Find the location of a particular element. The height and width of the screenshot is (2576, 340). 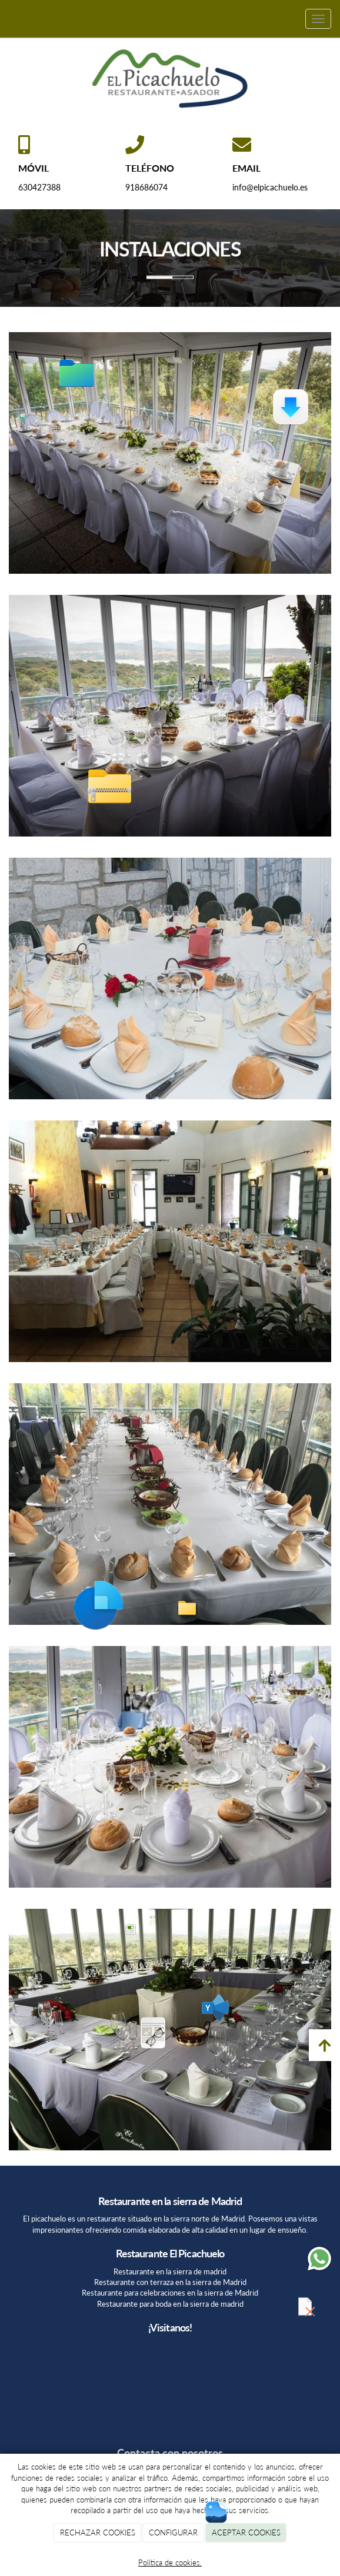

open wallpaper settings is located at coordinates (216, 2512).